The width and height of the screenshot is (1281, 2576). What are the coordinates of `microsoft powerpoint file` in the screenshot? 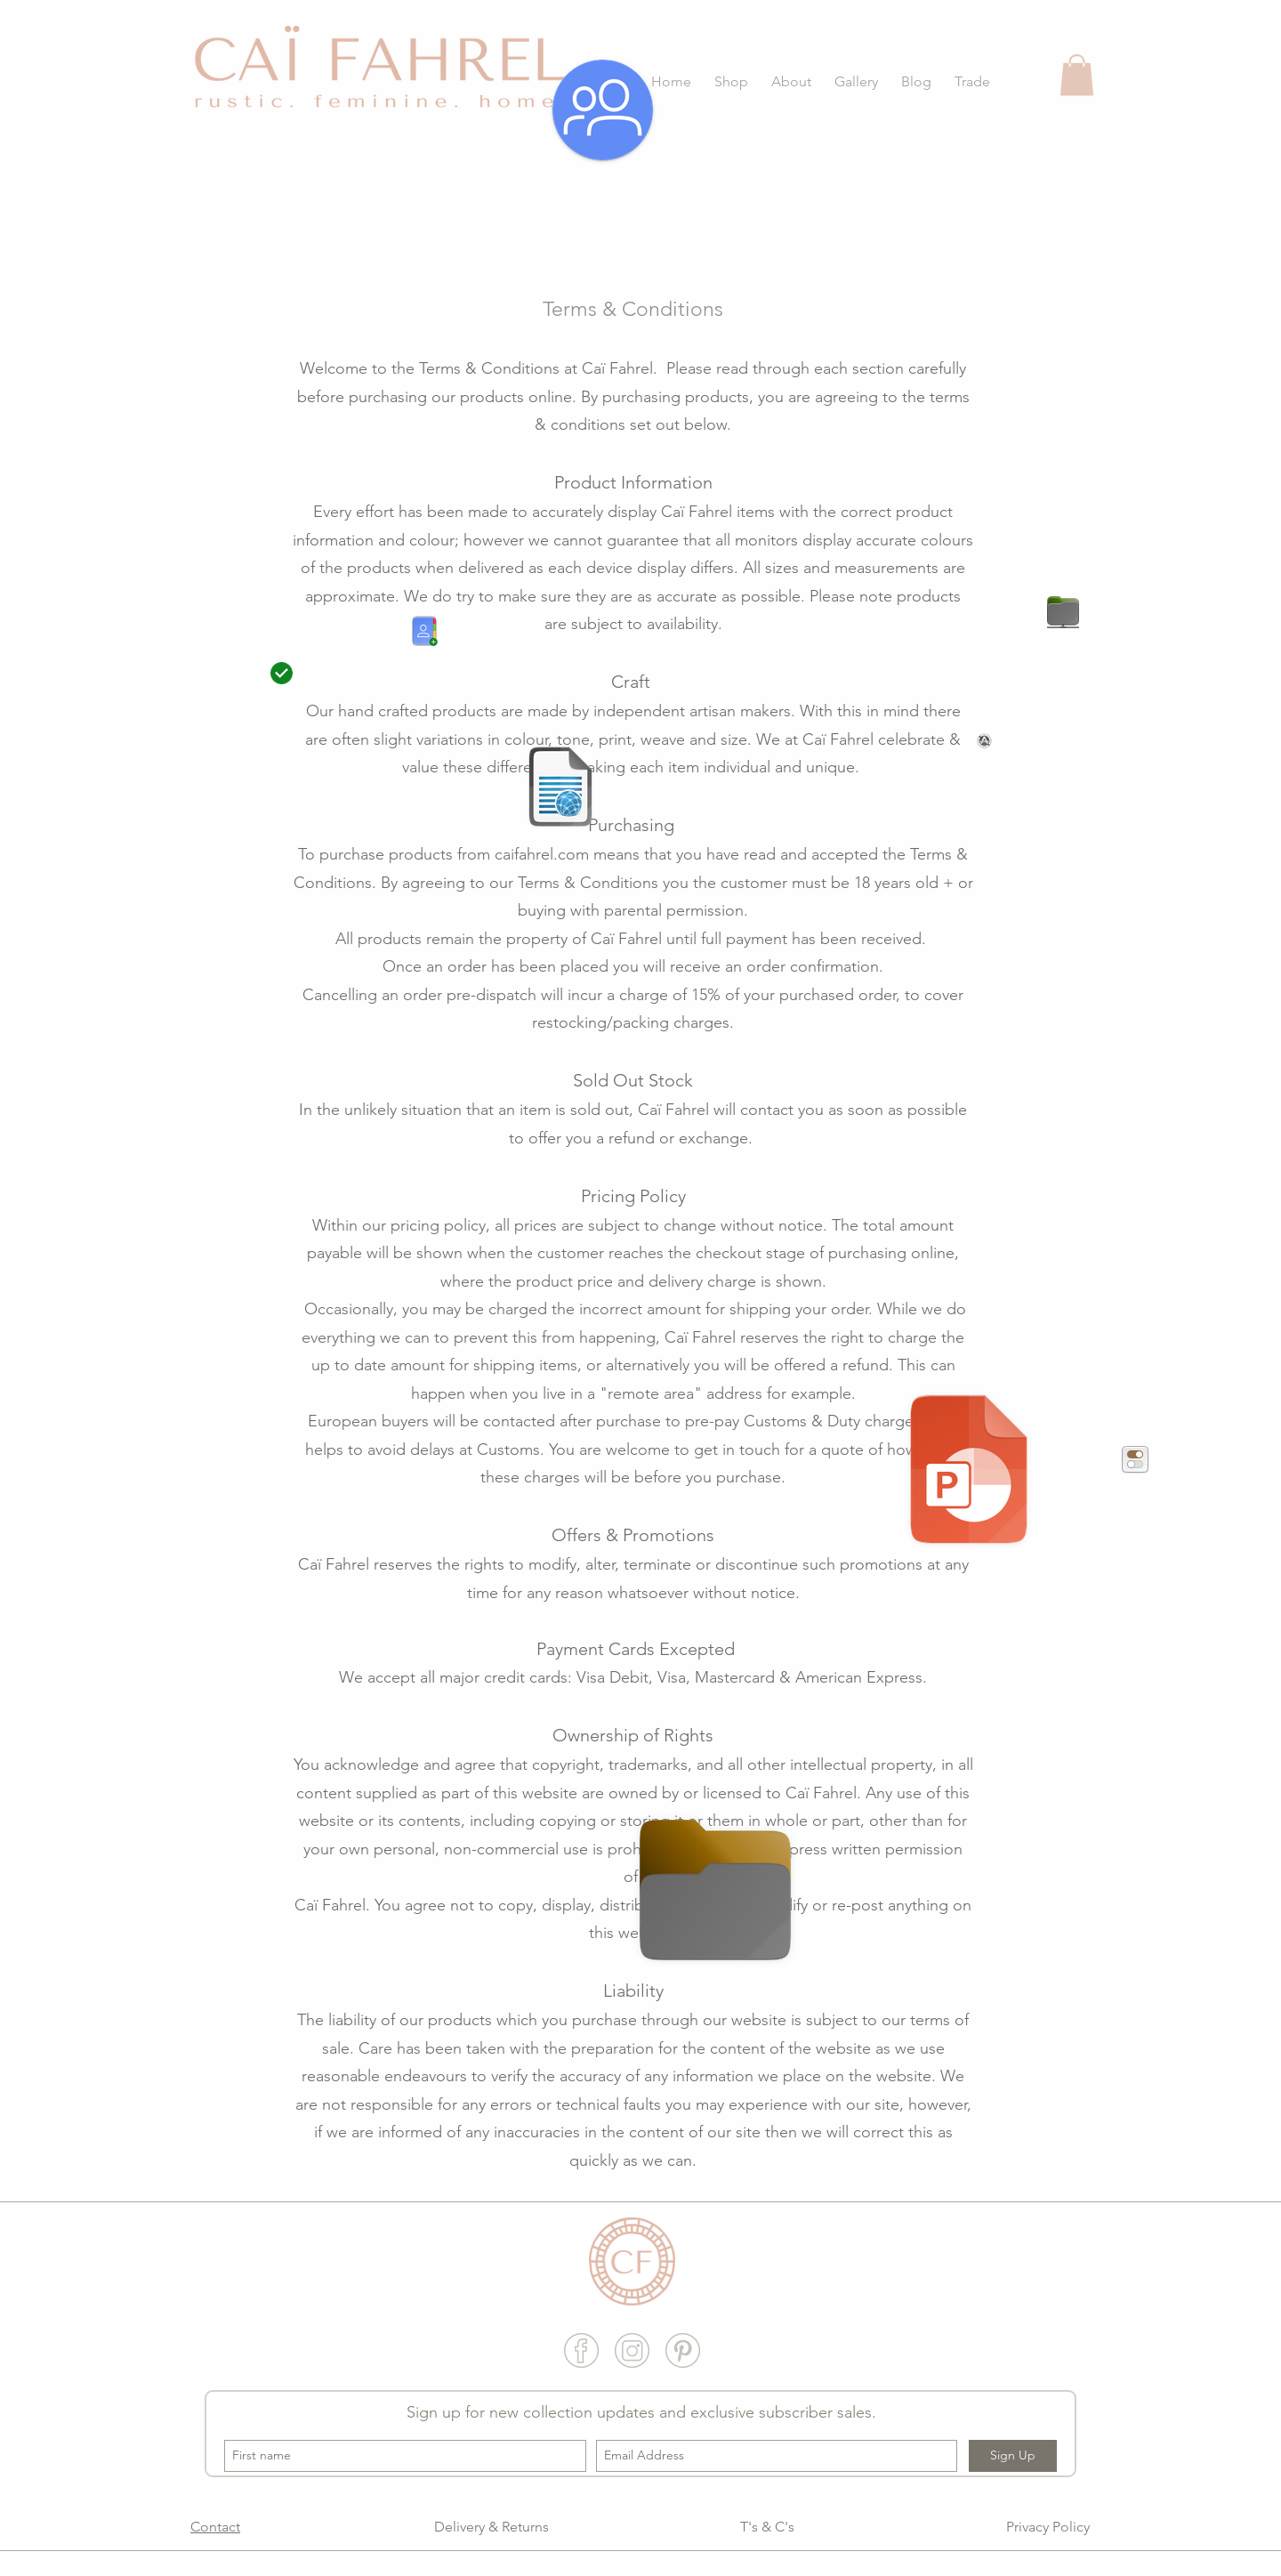 It's located at (969, 1469).